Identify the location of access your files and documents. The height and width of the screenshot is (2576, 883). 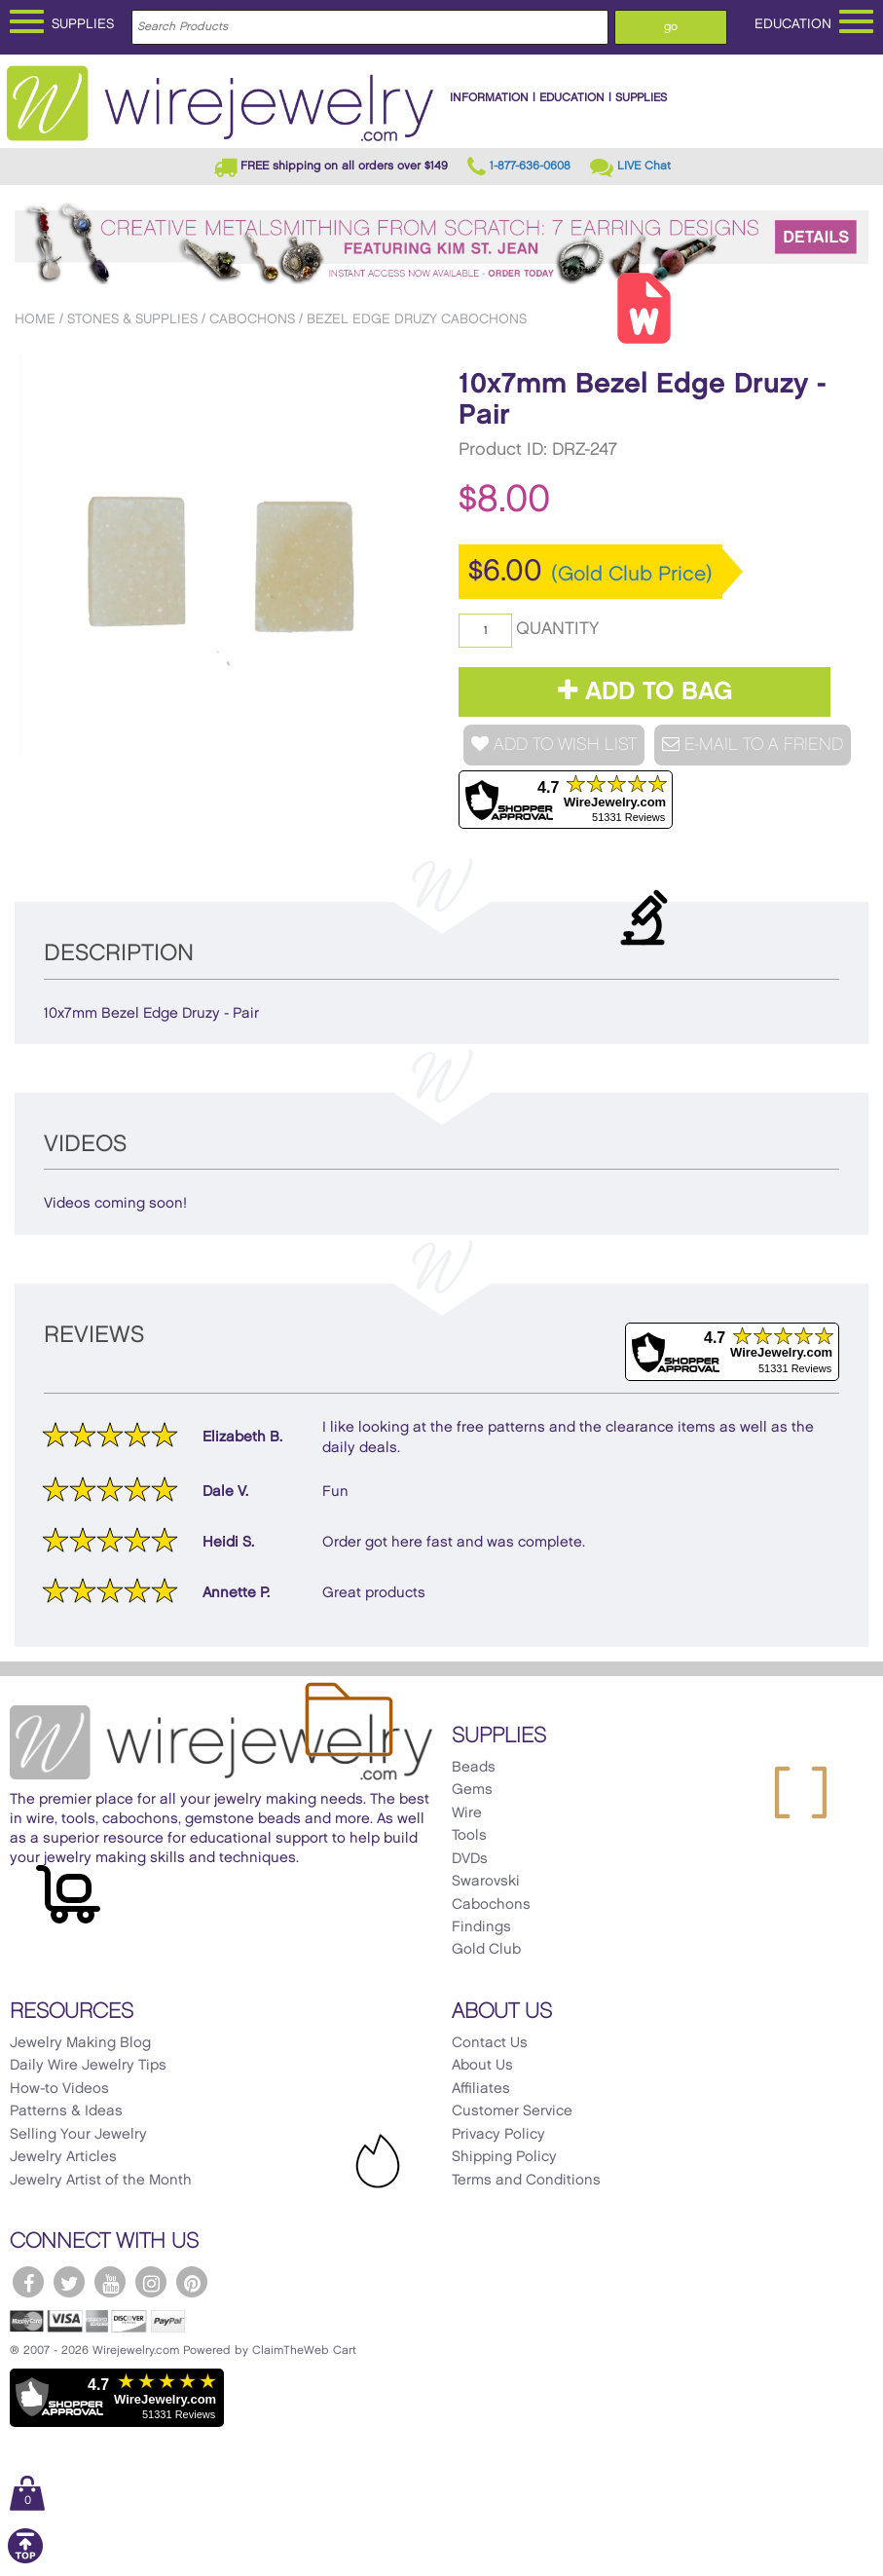
(349, 1719).